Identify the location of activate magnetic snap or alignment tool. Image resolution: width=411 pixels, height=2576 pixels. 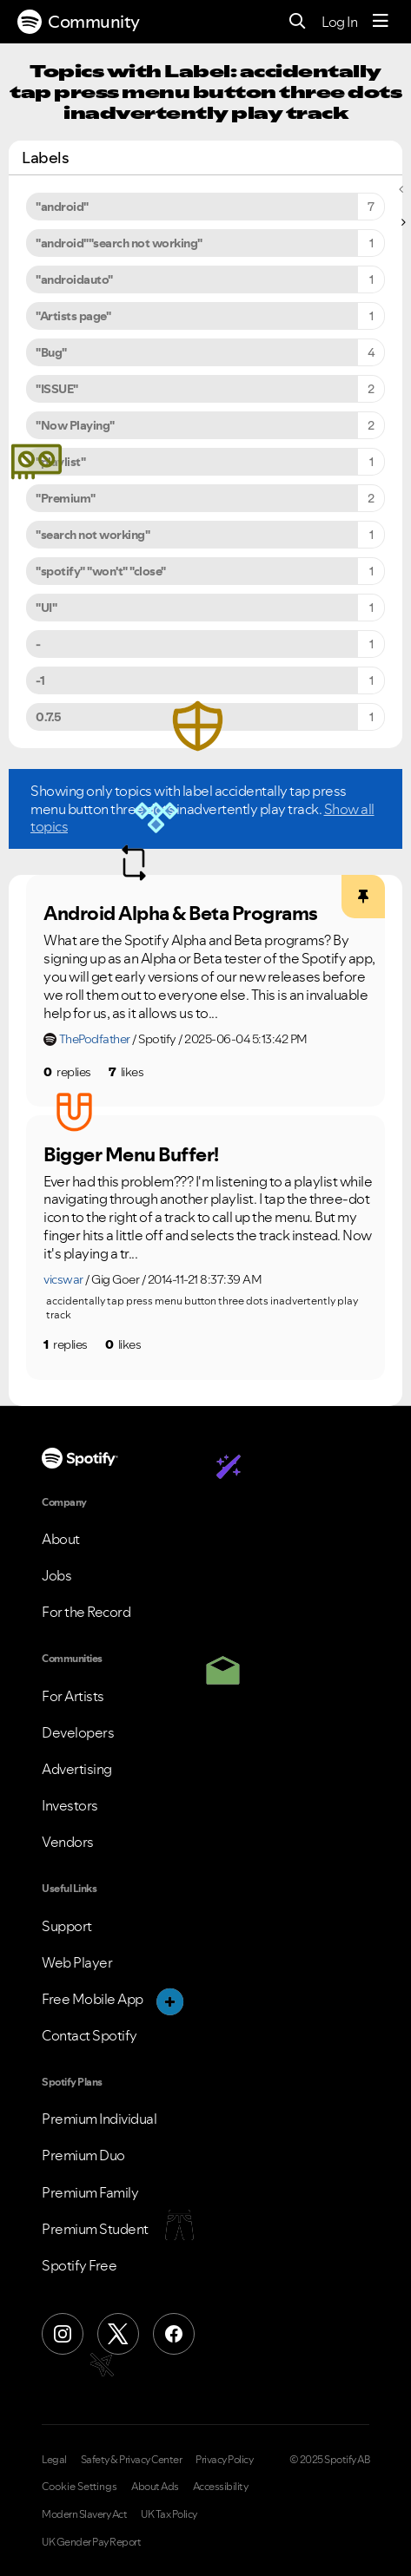
(74, 1110).